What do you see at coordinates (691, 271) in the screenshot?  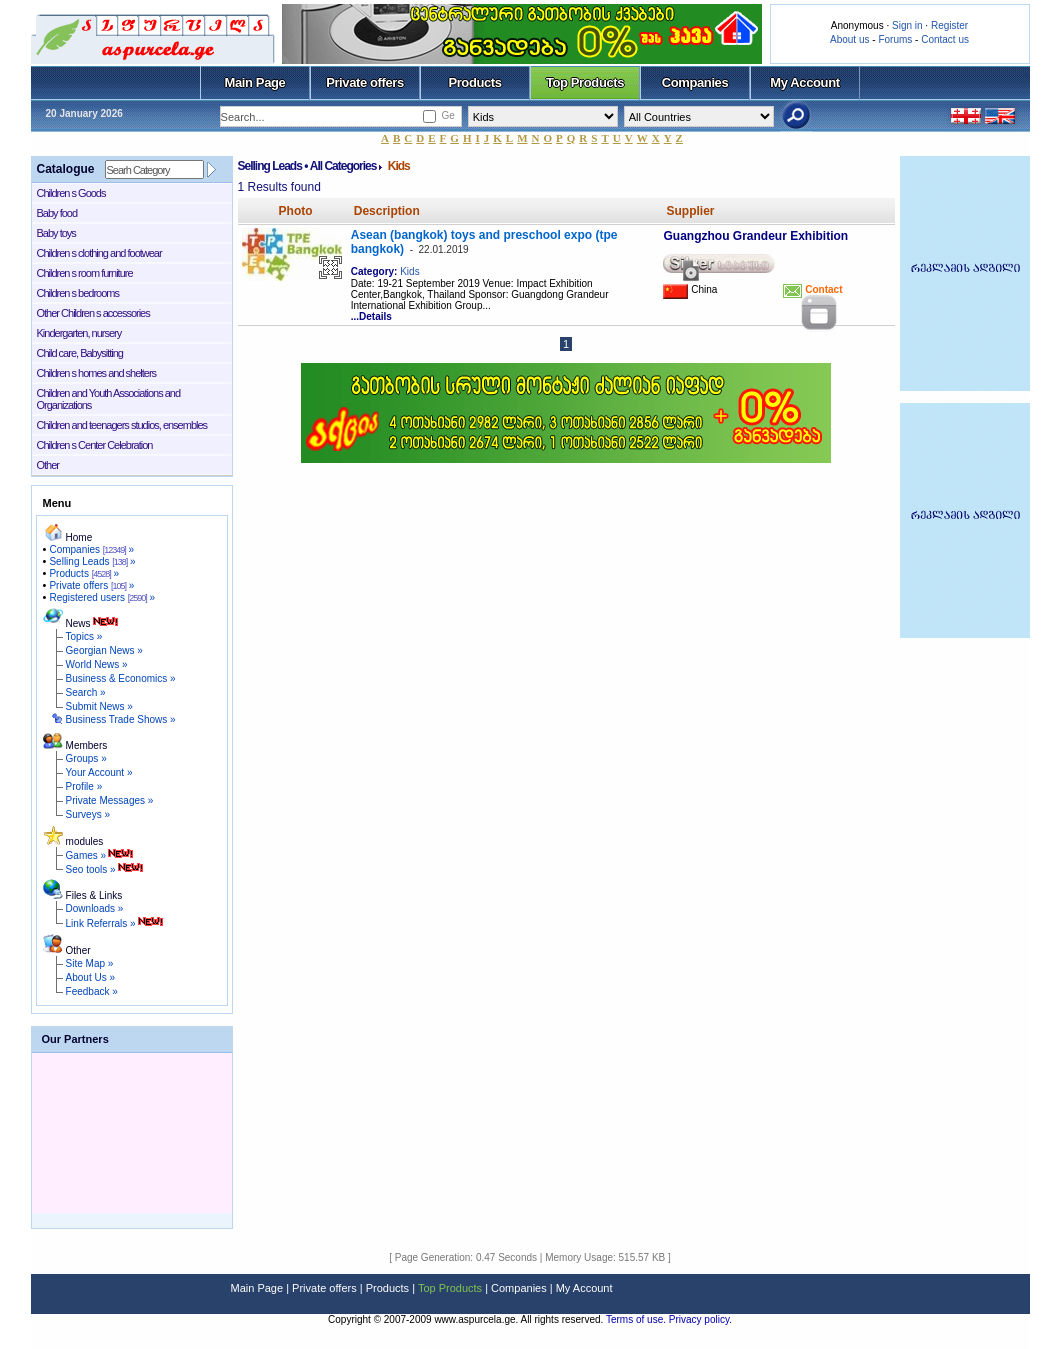 I see `a CD or disc image file` at bounding box center [691, 271].